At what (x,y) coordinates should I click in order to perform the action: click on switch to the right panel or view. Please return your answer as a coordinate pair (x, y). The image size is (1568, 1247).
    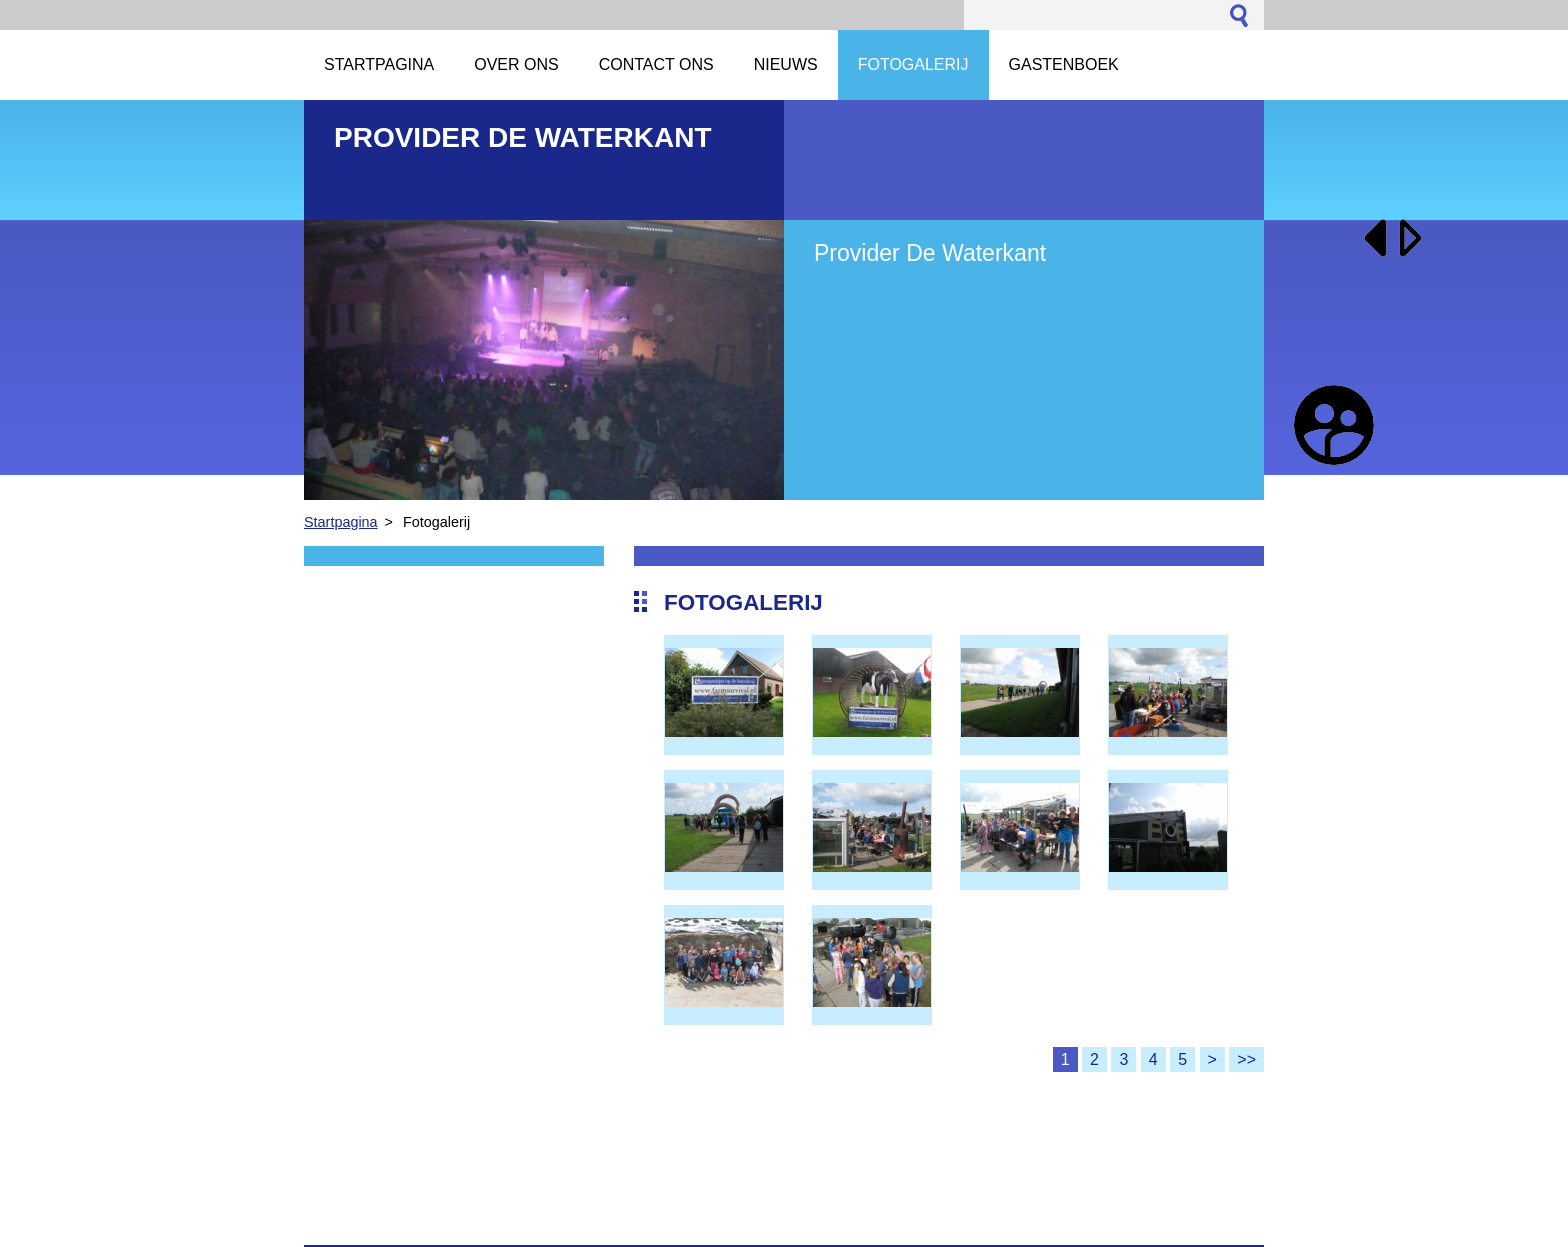
    Looking at the image, I should click on (1393, 238).